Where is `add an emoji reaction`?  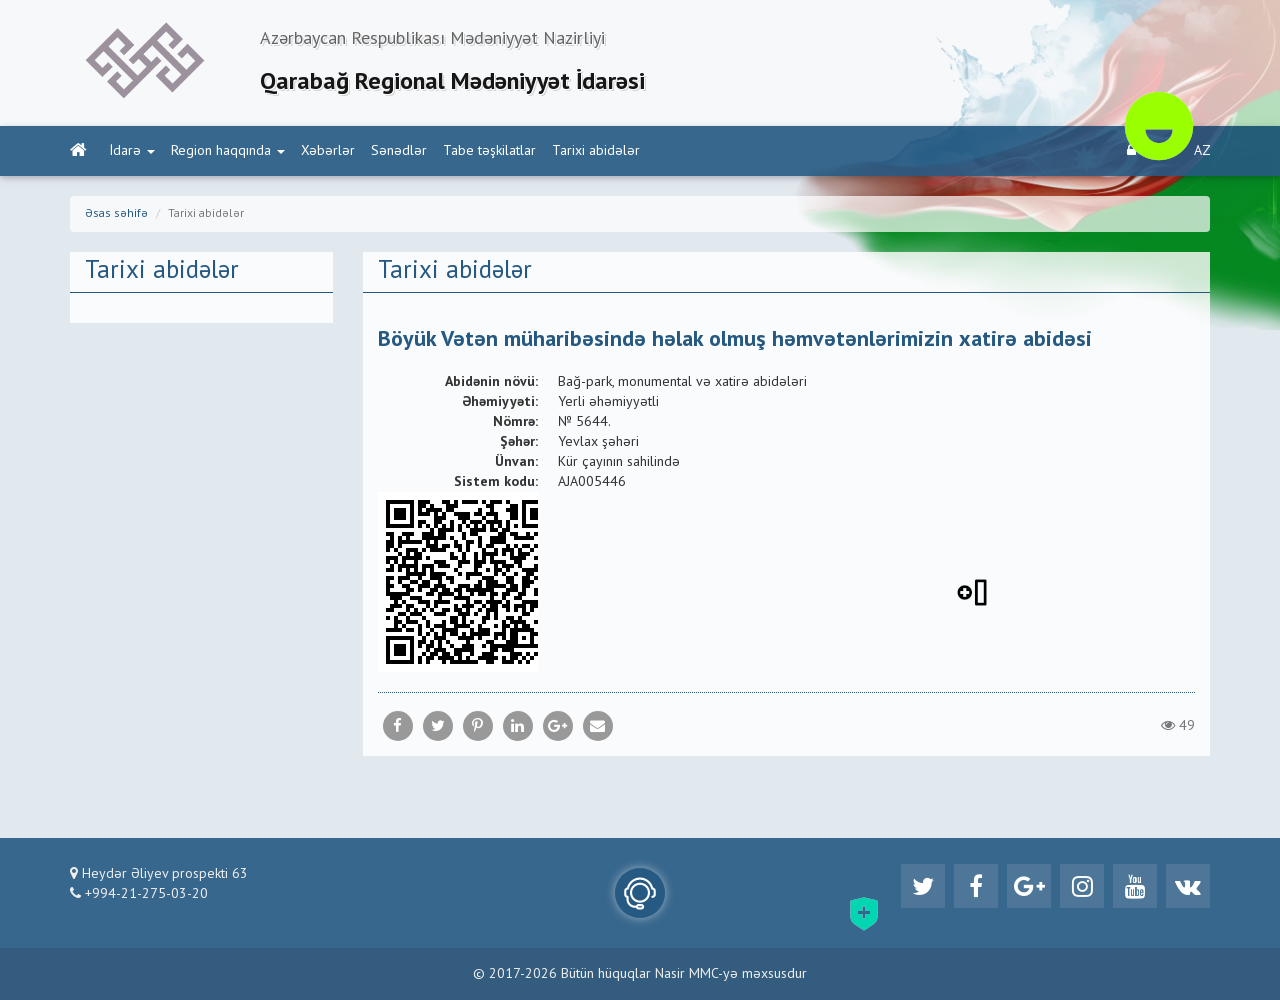 add an emoji reaction is located at coordinates (1159, 126).